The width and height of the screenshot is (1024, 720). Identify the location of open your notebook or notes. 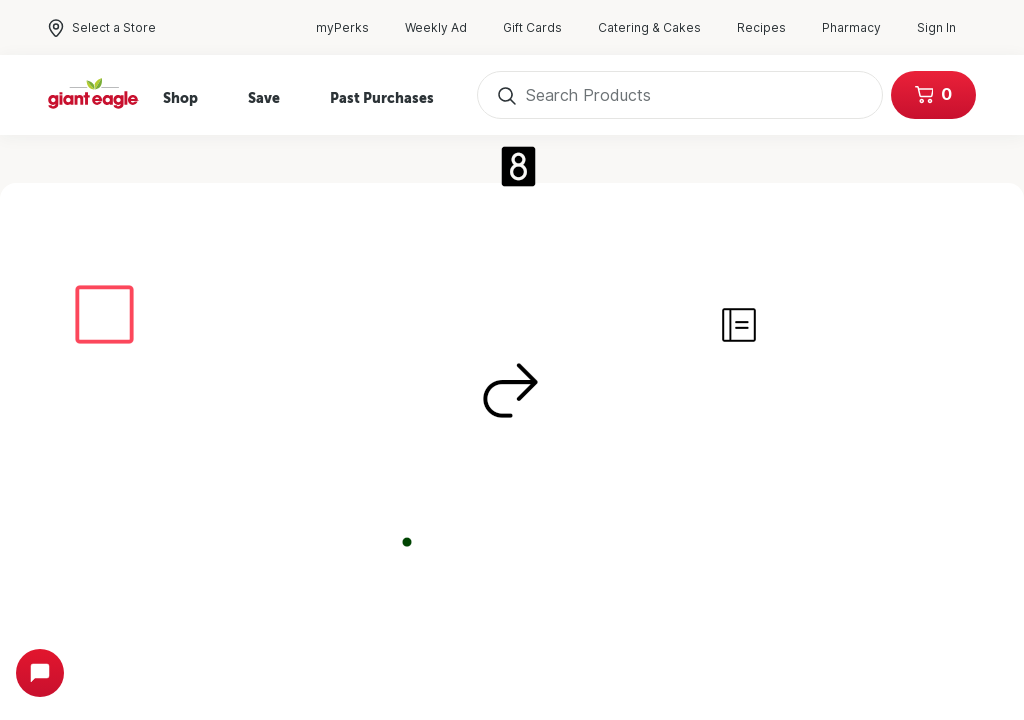
(739, 325).